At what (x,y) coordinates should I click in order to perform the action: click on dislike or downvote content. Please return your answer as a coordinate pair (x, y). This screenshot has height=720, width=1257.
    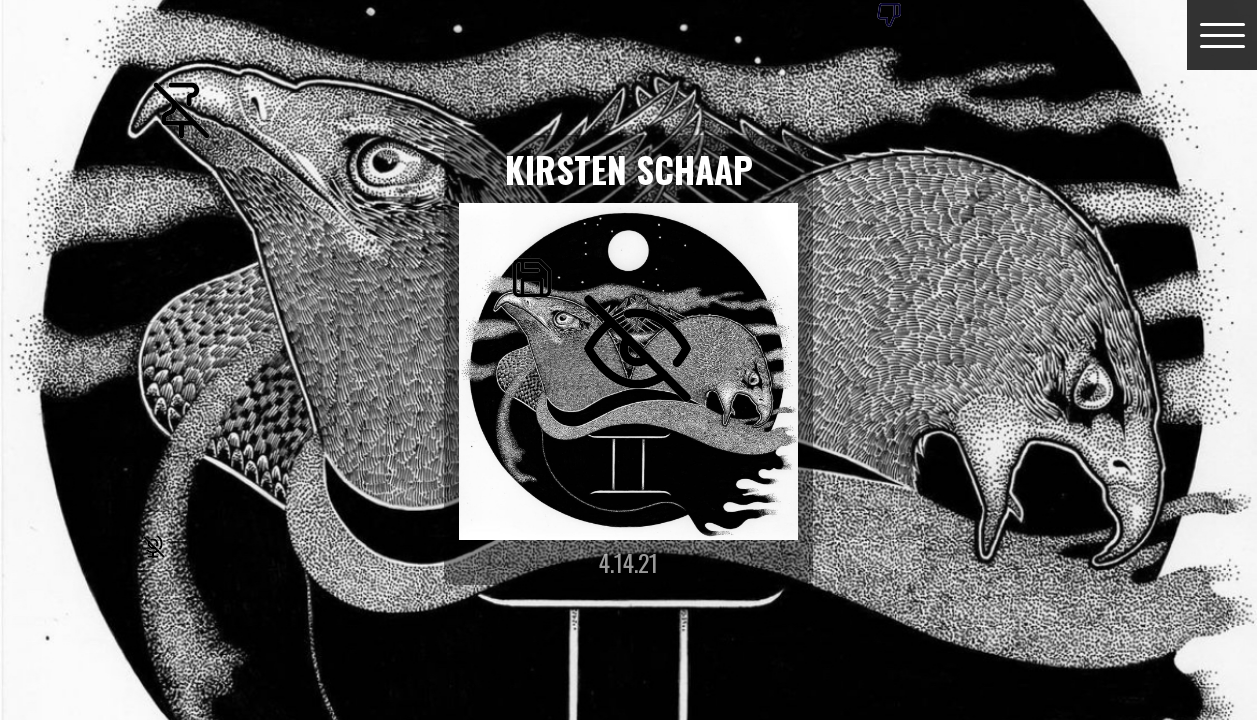
    Looking at the image, I should click on (889, 15).